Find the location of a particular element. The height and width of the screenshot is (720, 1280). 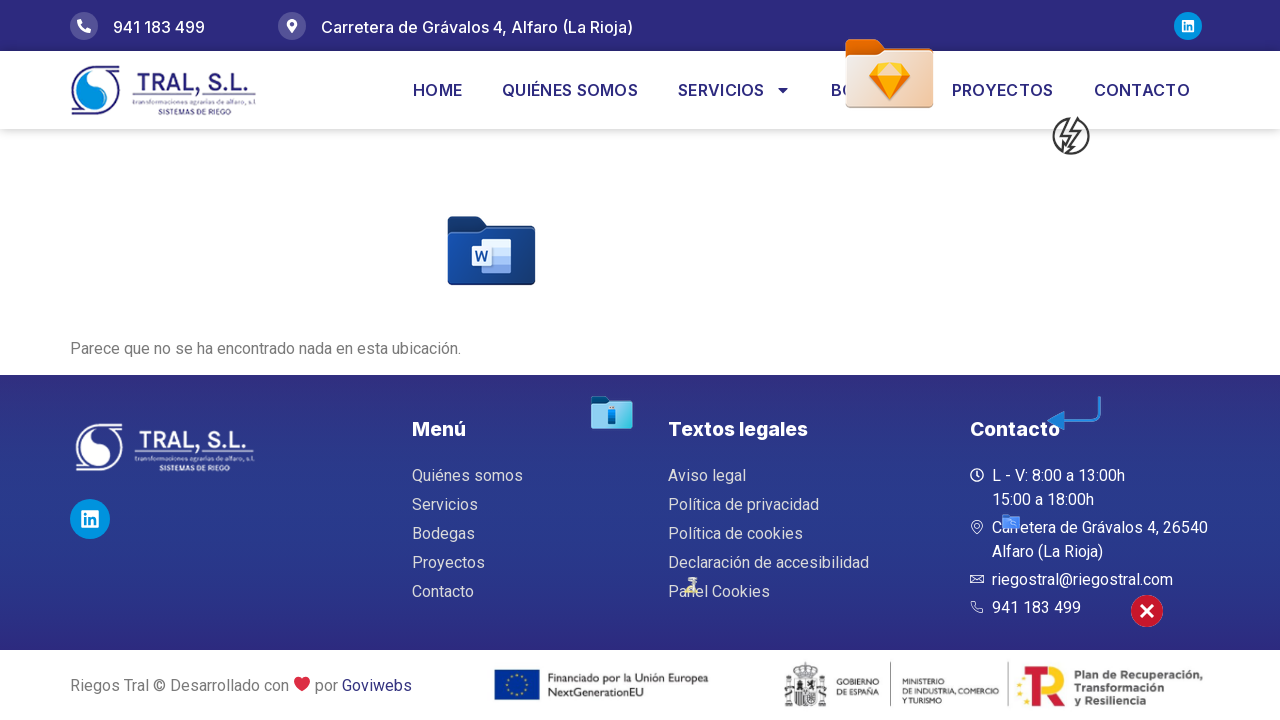

open folder containing Sketch design files is located at coordinates (889, 76).